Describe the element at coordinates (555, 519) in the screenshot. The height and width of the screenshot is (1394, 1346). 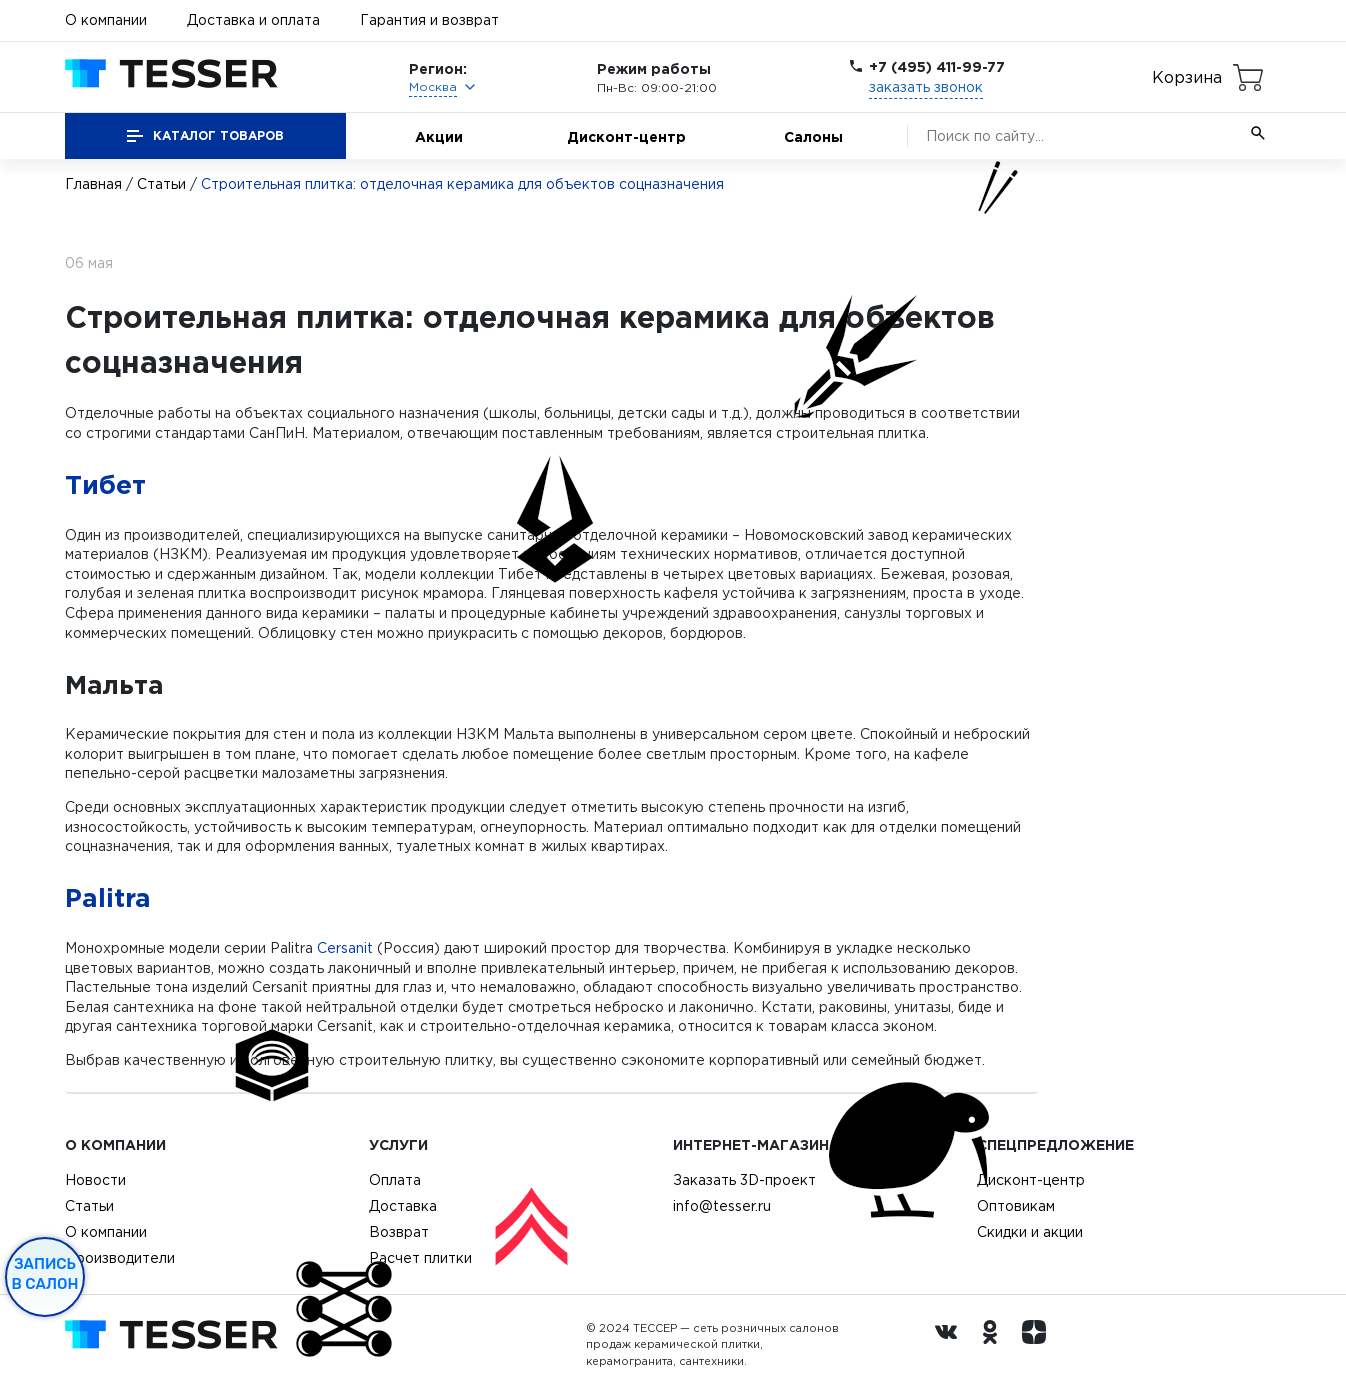
I see `hades or underworld themed game element` at that location.